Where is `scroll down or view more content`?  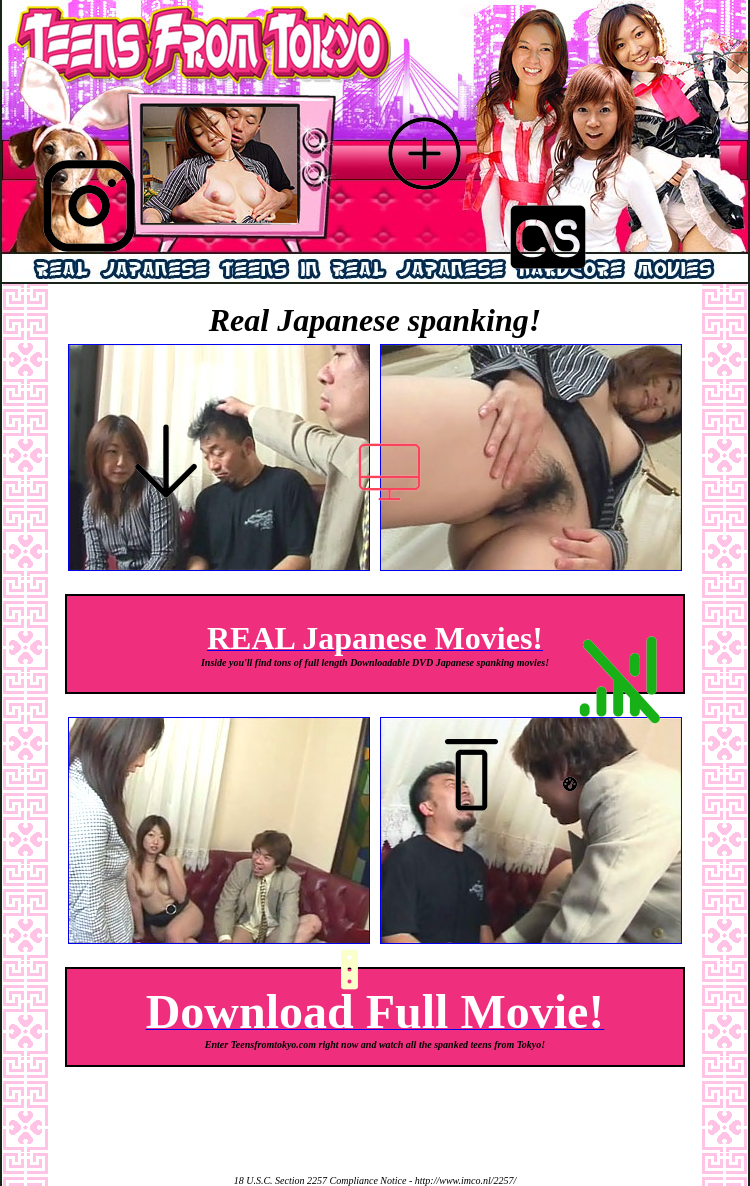 scroll down or view more content is located at coordinates (166, 461).